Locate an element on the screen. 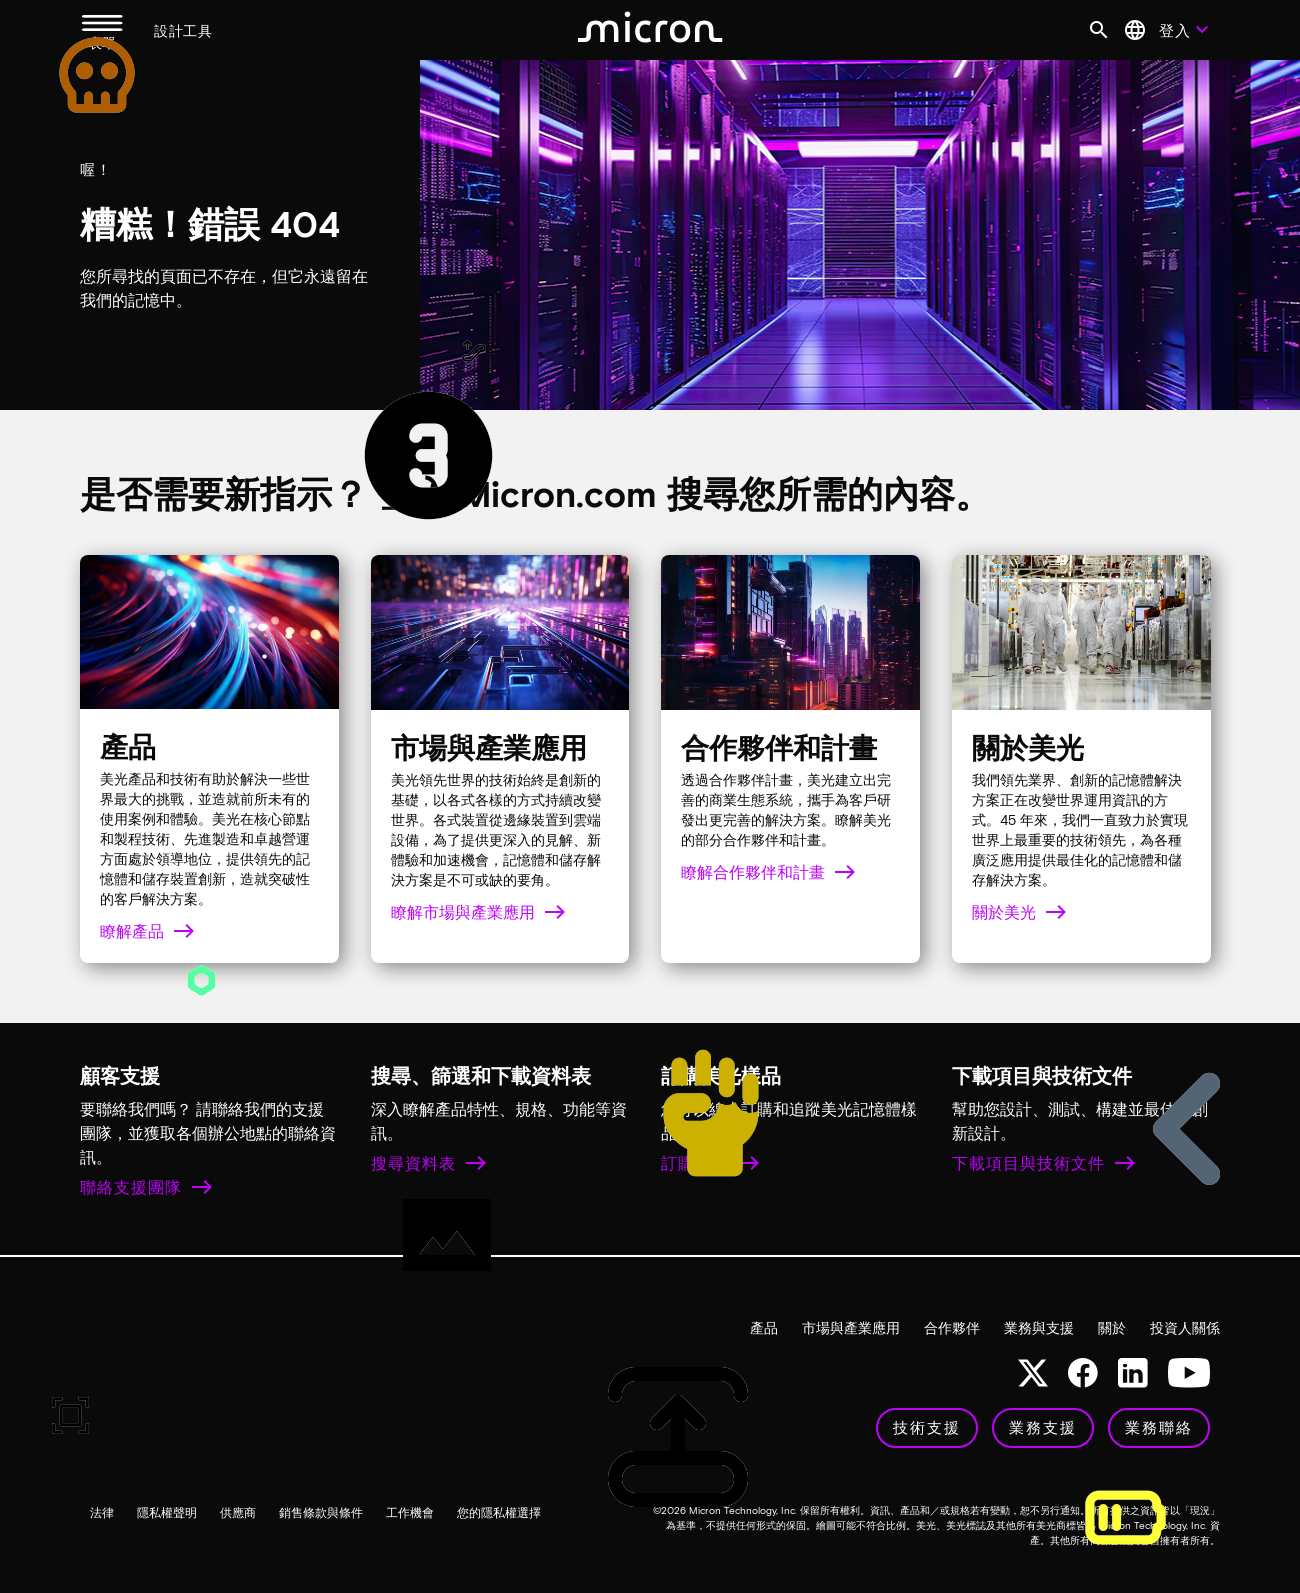 This screenshot has width=1300, height=1593. go back to the previous screen is located at coordinates (1186, 1128).